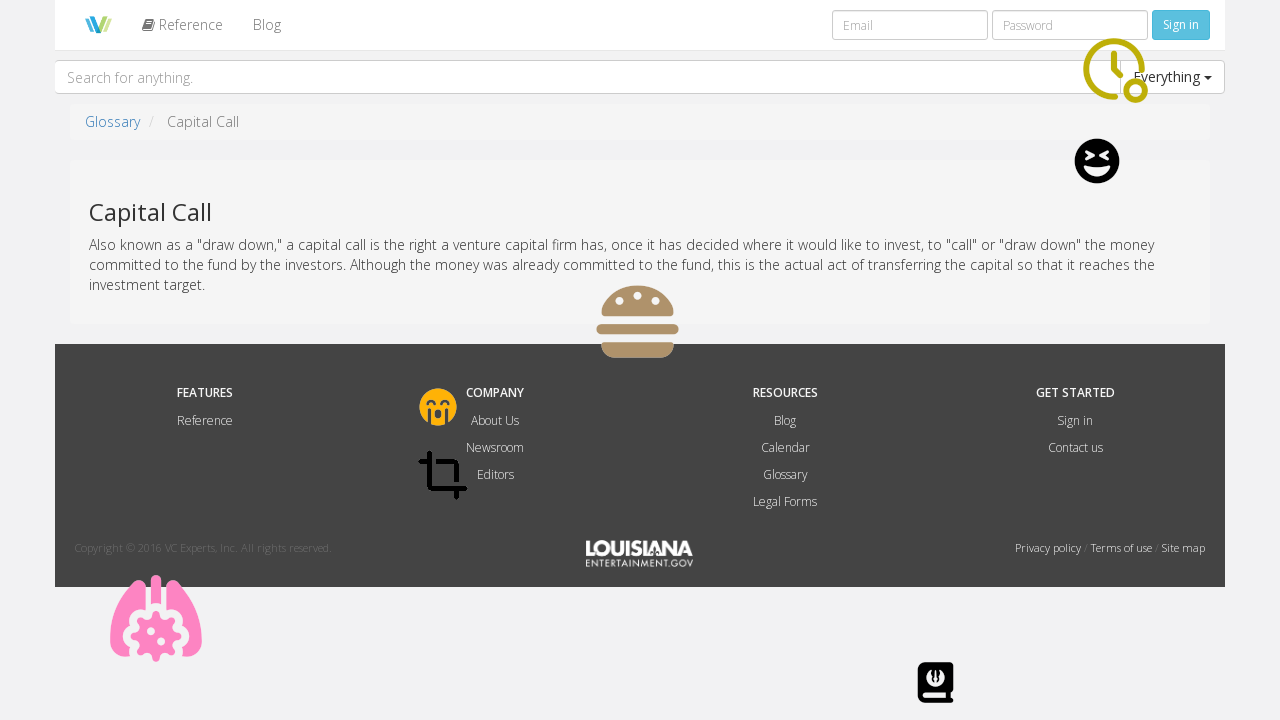 This screenshot has height=720, width=1280. What do you see at coordinates (935, 682) in the screenshot?
I see `access the journal of the whills or star wars lore reference` at bounding box center [935, 682].